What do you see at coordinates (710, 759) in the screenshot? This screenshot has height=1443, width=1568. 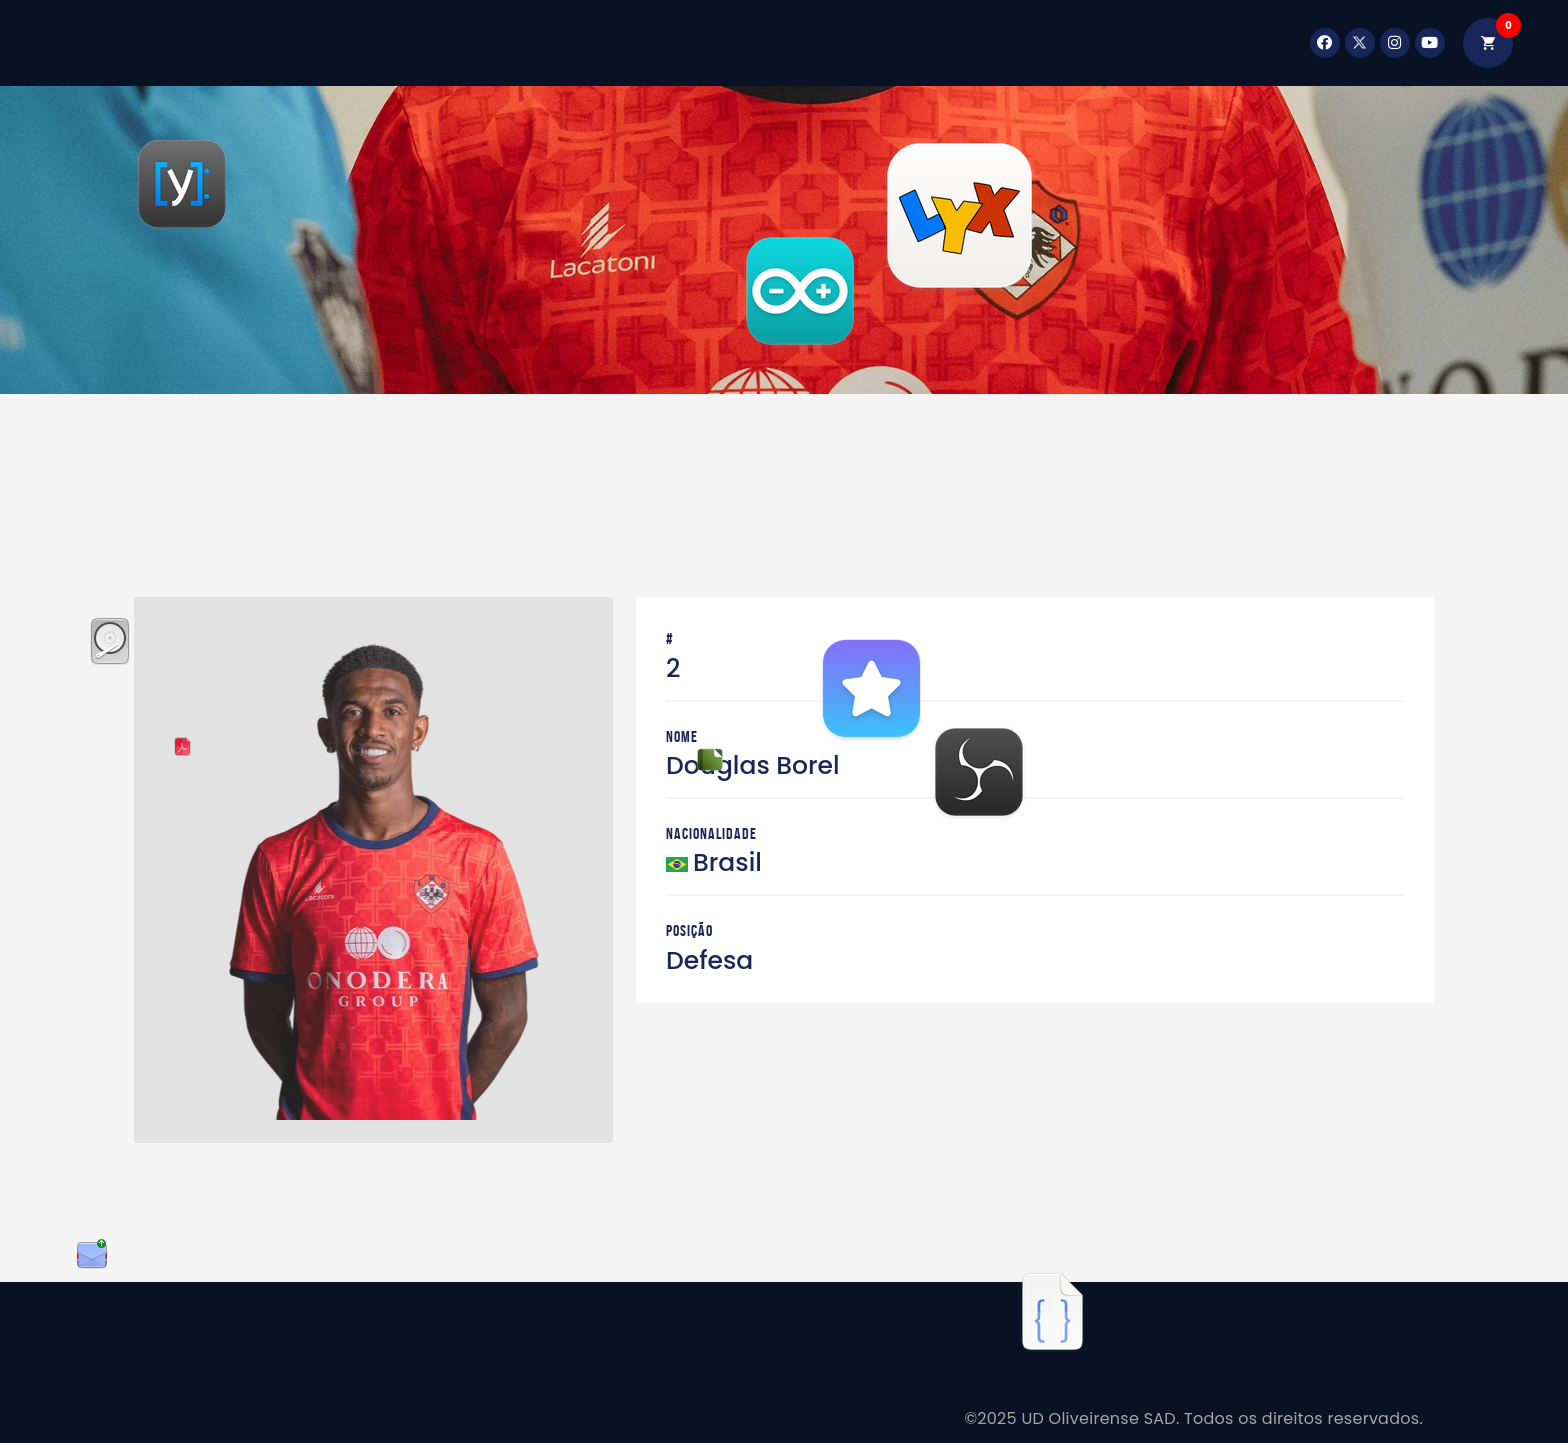 I see `change desktop wallpaper settings` at bounding box center [710, 759].